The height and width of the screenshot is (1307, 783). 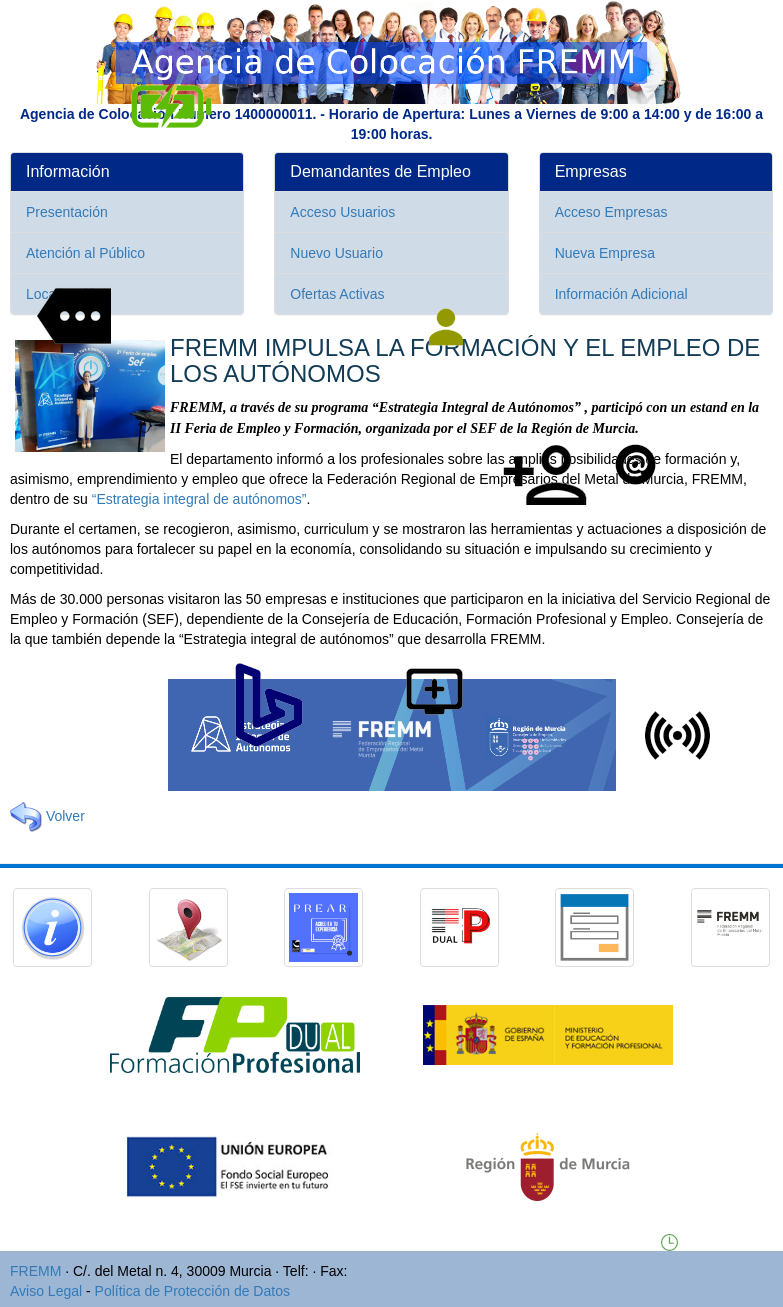 What do you see at coordinates (434, 691) in the screenshot?
I see `add video to watch queue` at bounding box center [434, 691].